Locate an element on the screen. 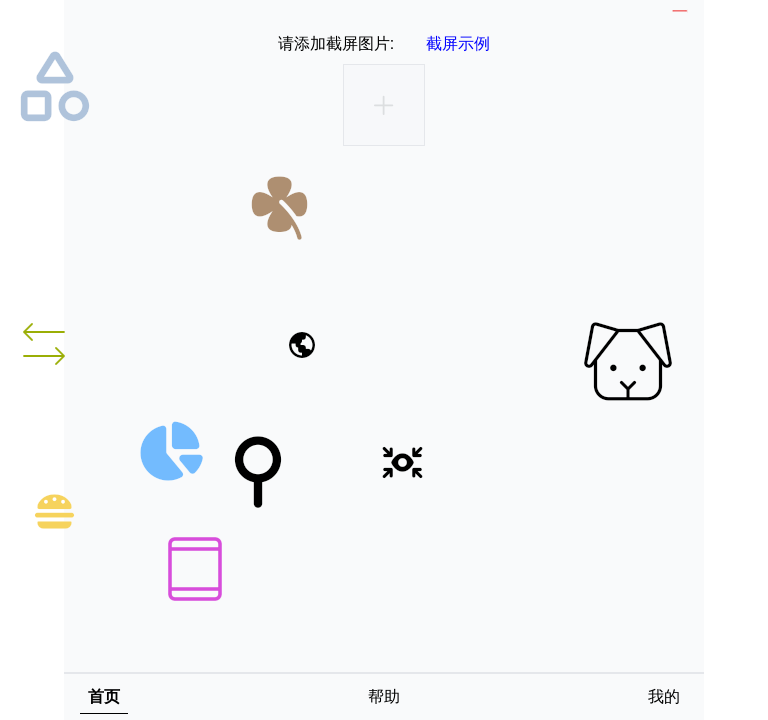  focus view on selected element is located at coordinates (402, 462).